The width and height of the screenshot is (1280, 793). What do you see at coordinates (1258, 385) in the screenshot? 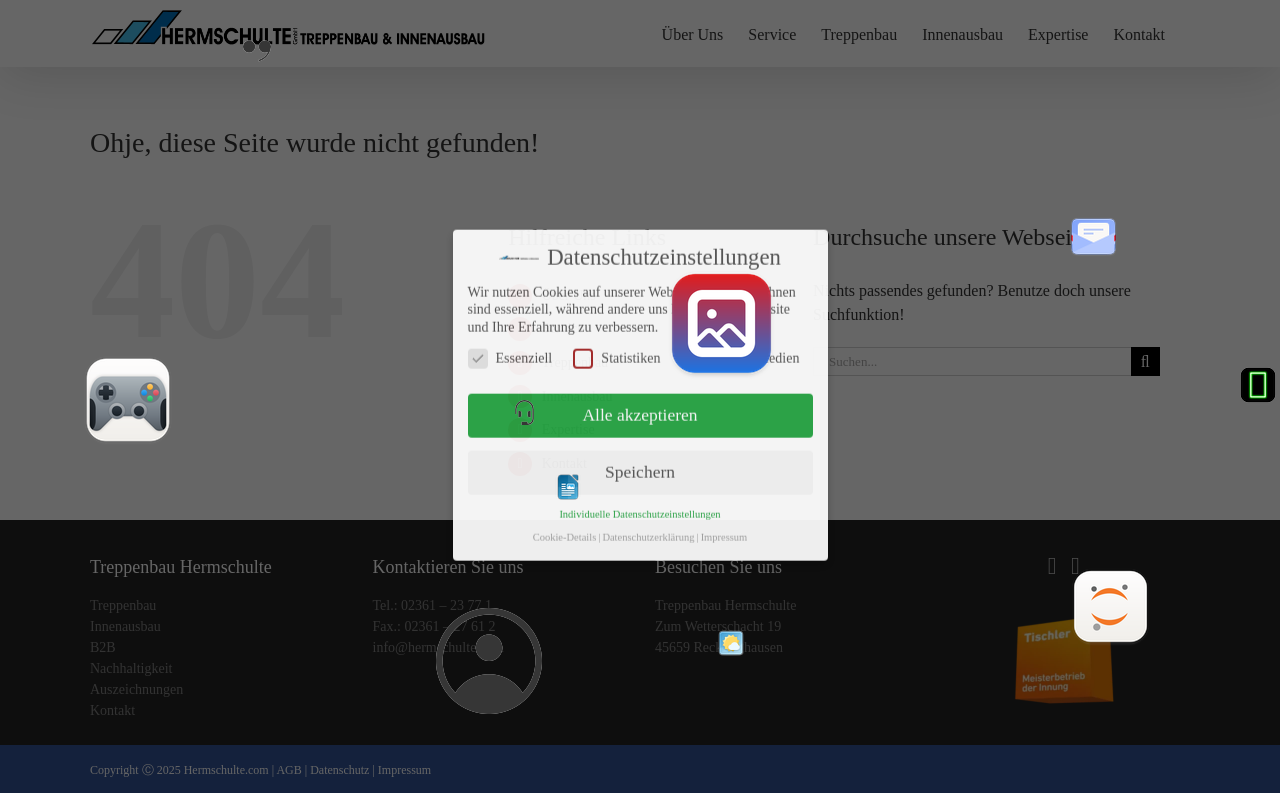
I see `launch portal reloaded game` at bounding box center [1258, 385].